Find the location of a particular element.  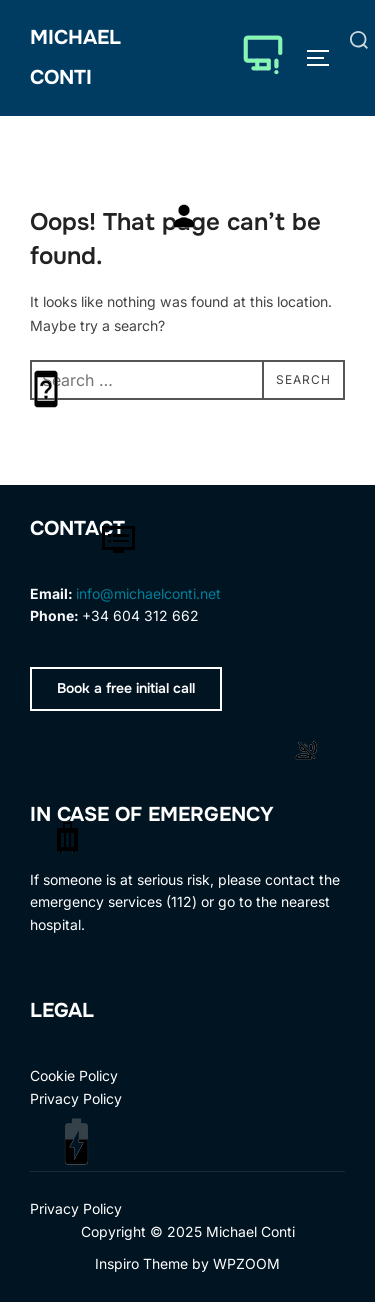

indicates a desktop device error or warning is located at coordinates (263, 53).